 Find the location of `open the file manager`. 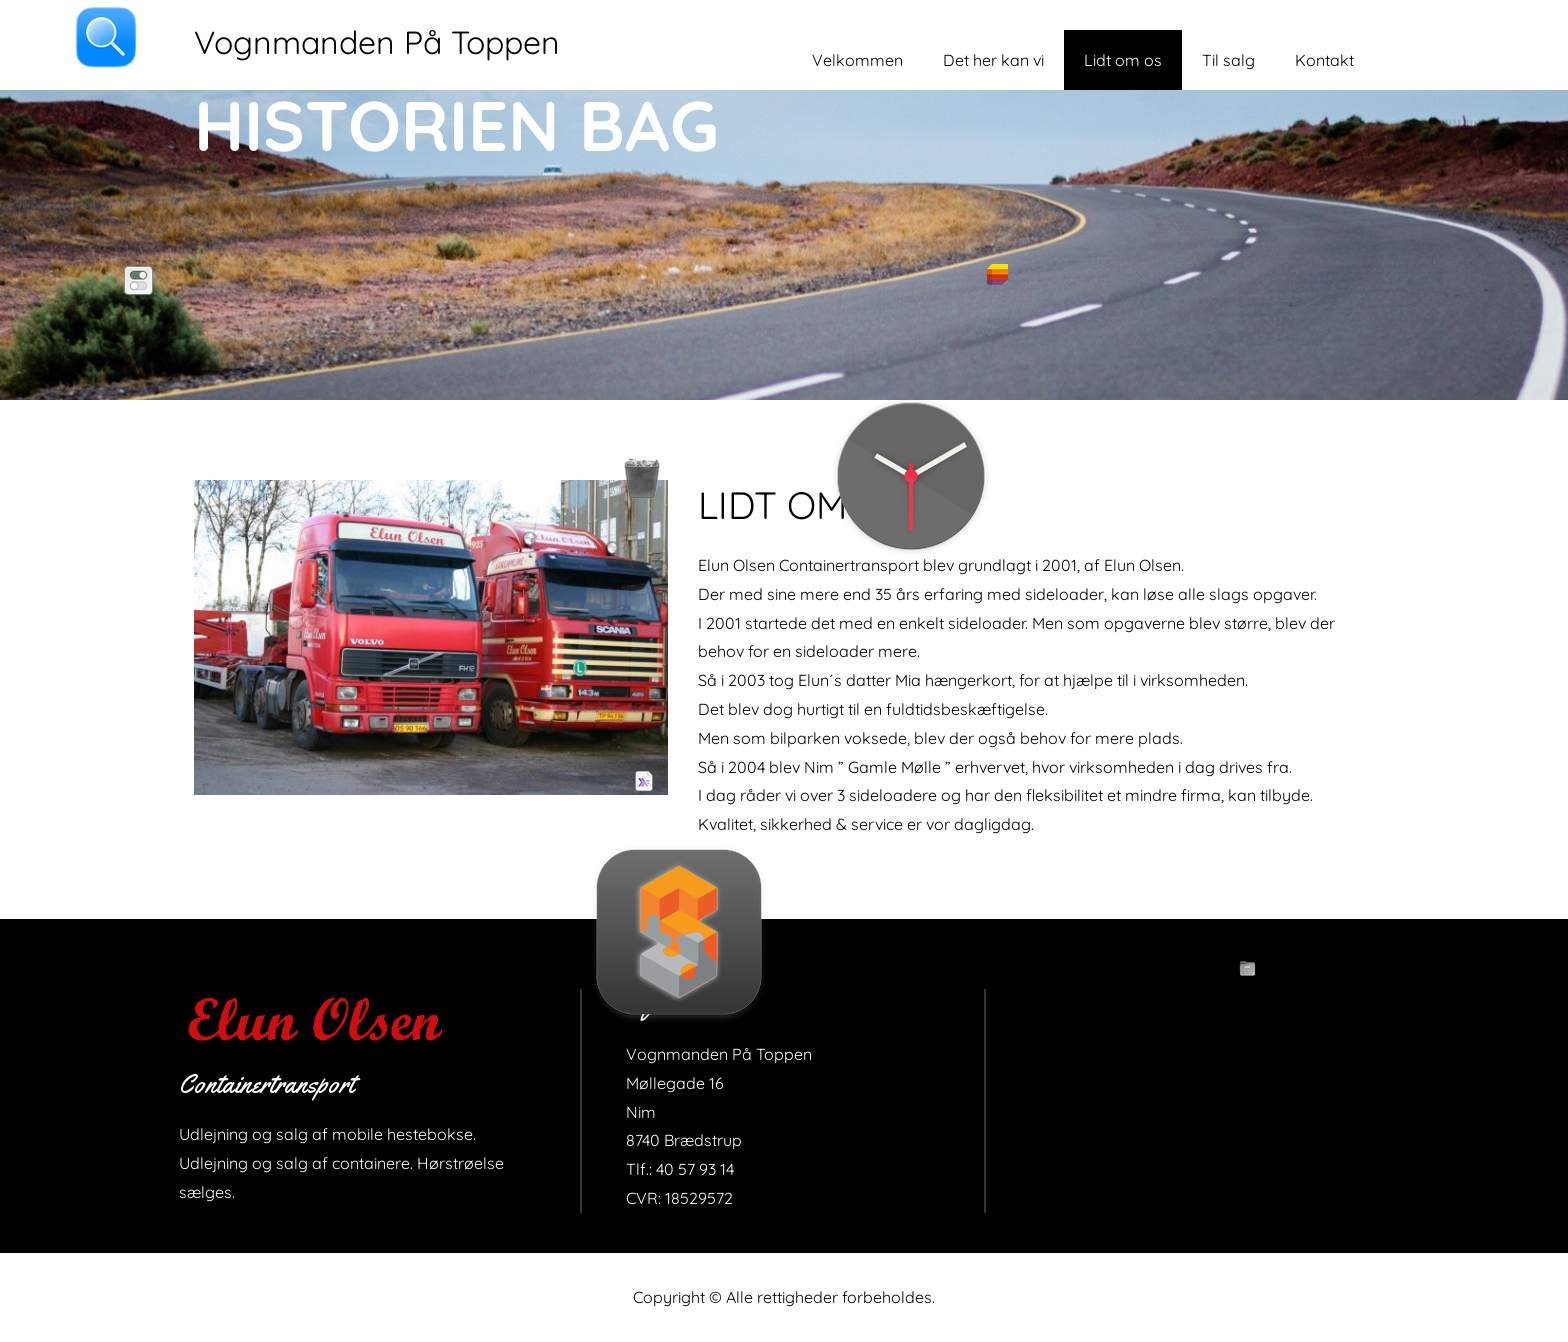

open the file manager is located at coordinates (1247, 968).